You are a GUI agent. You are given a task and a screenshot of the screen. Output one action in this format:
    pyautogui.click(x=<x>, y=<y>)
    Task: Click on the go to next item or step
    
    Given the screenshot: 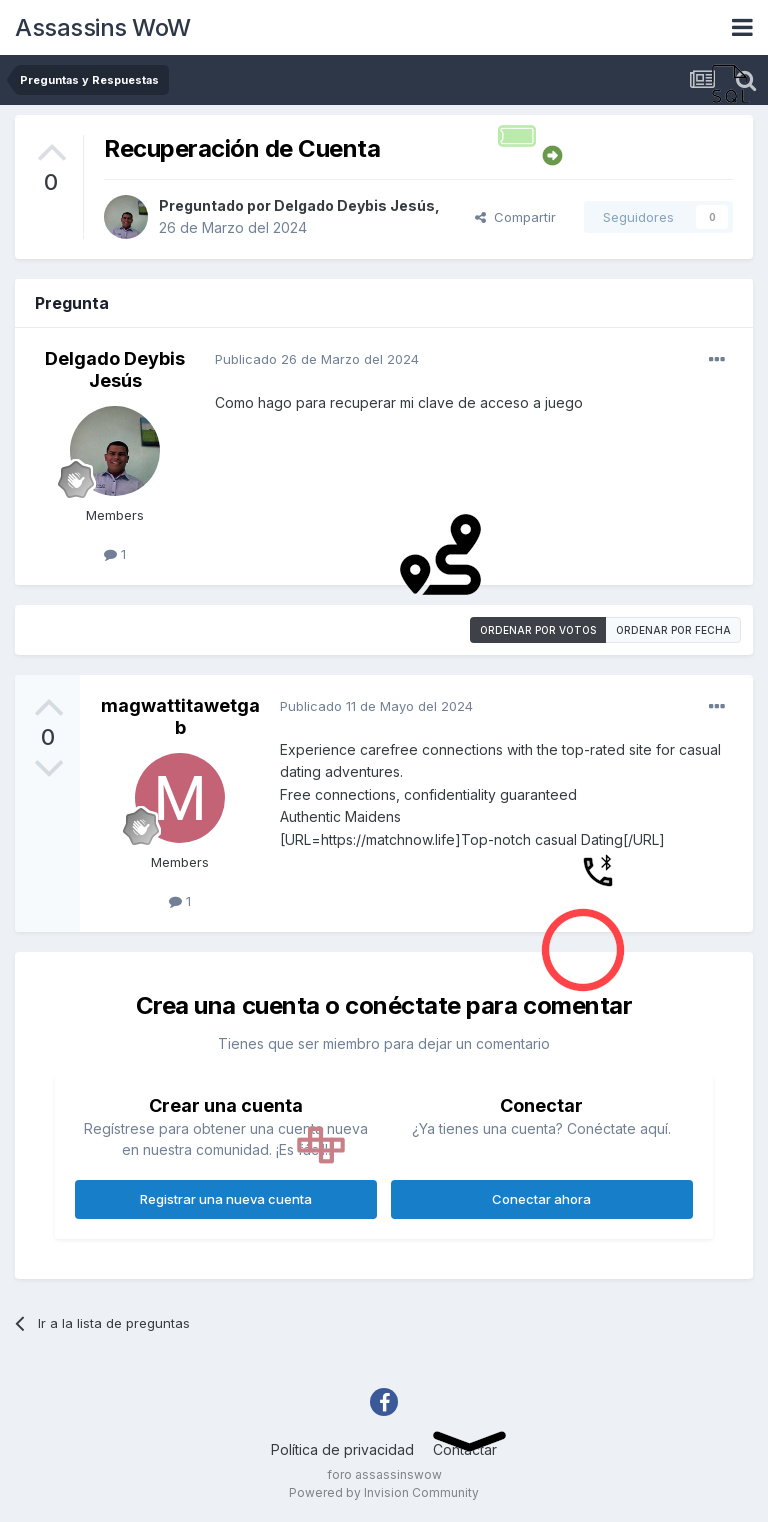 What is the action you would take?
    pyautogui.click(x=552, y=155)
    